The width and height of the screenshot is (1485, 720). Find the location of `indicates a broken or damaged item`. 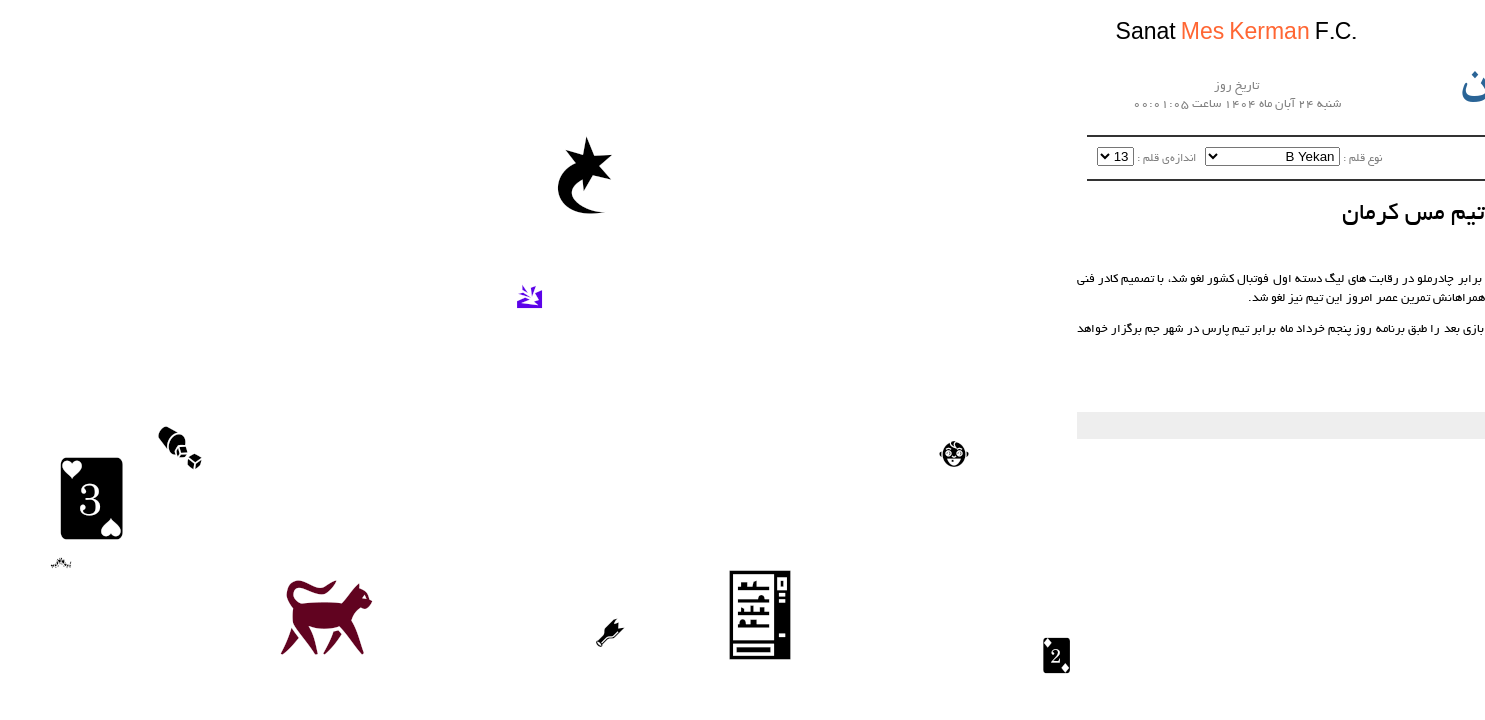

indicates a broken or damaged item is located at coordinates (610, 633).